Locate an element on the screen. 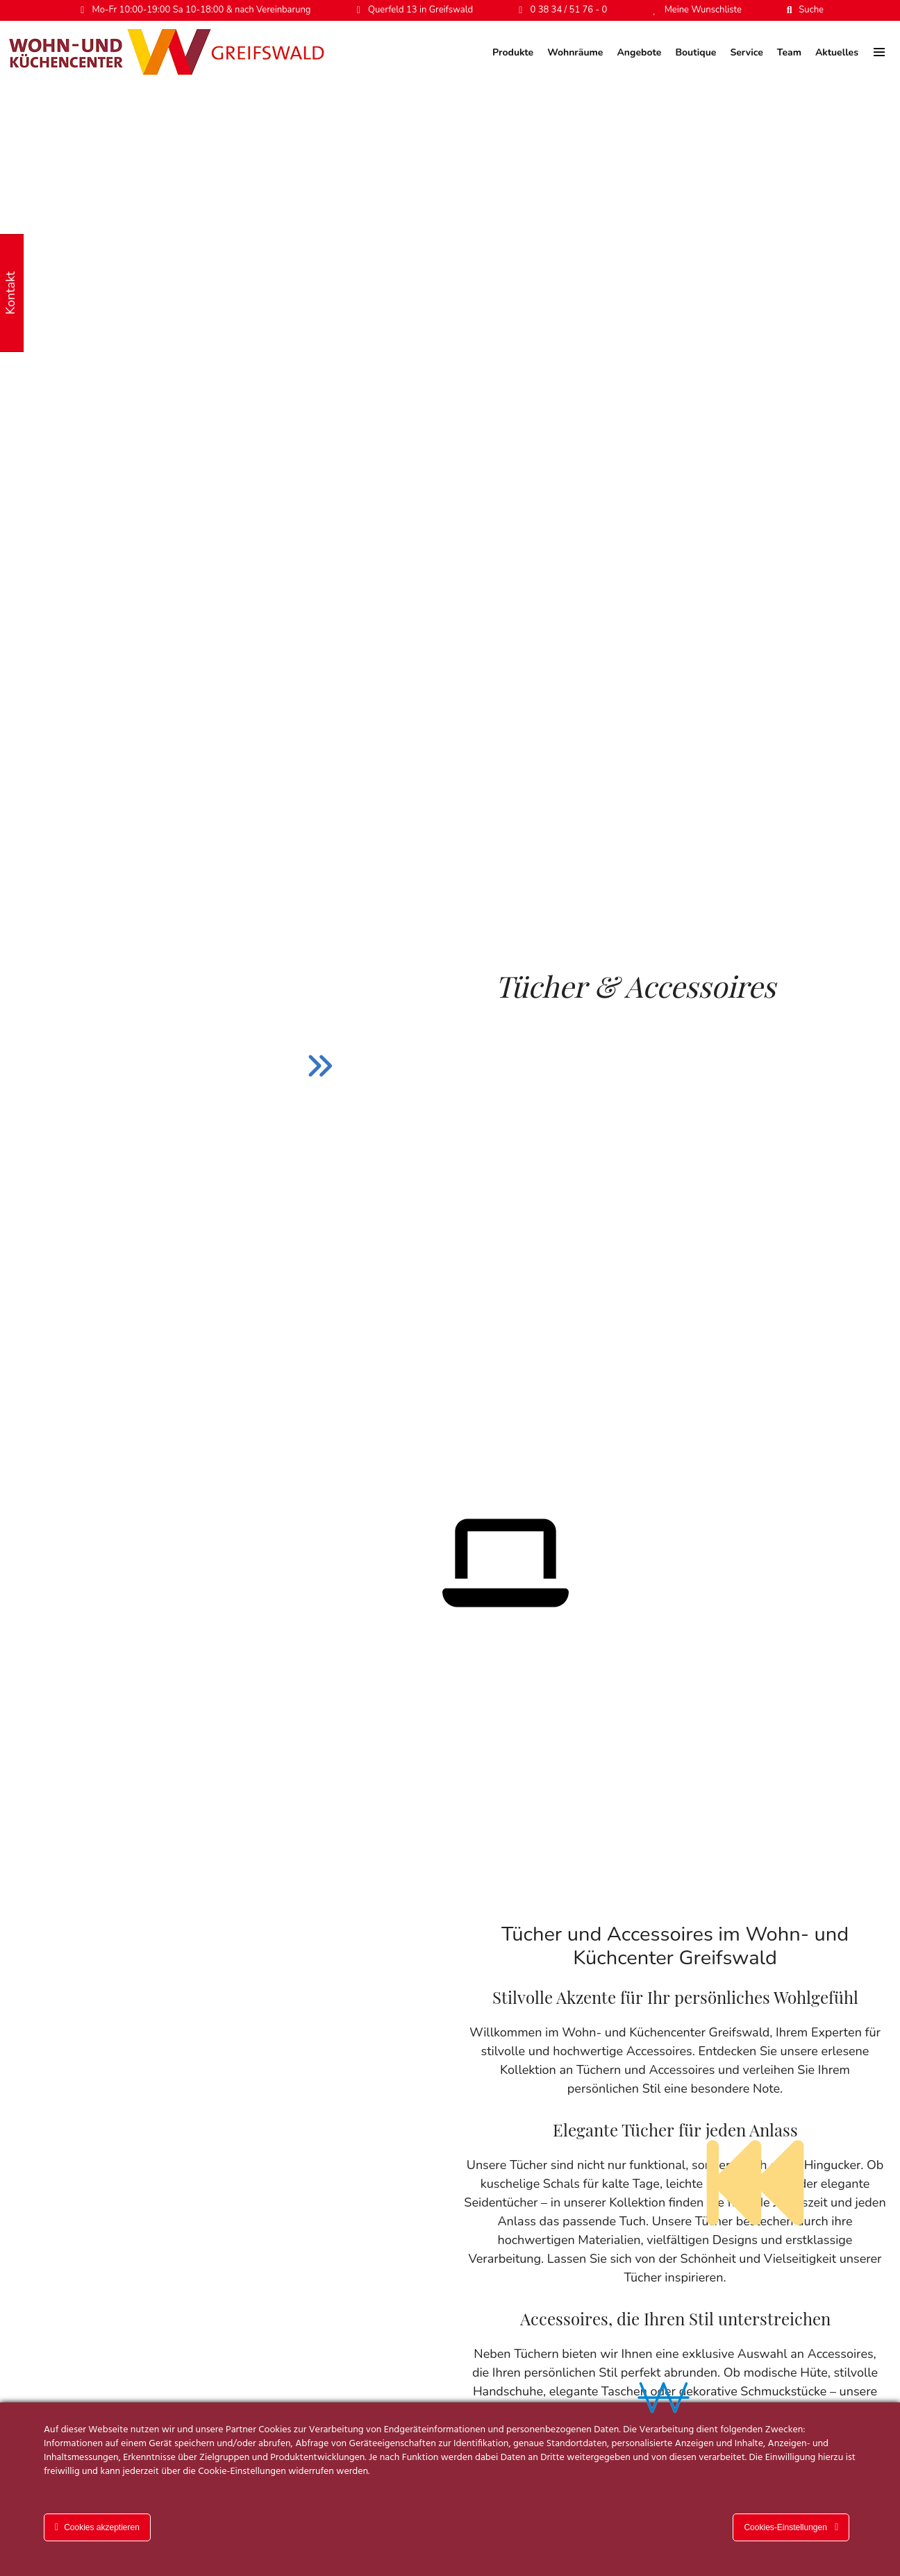  skip to previous track is located at coordinates (755, 2182).